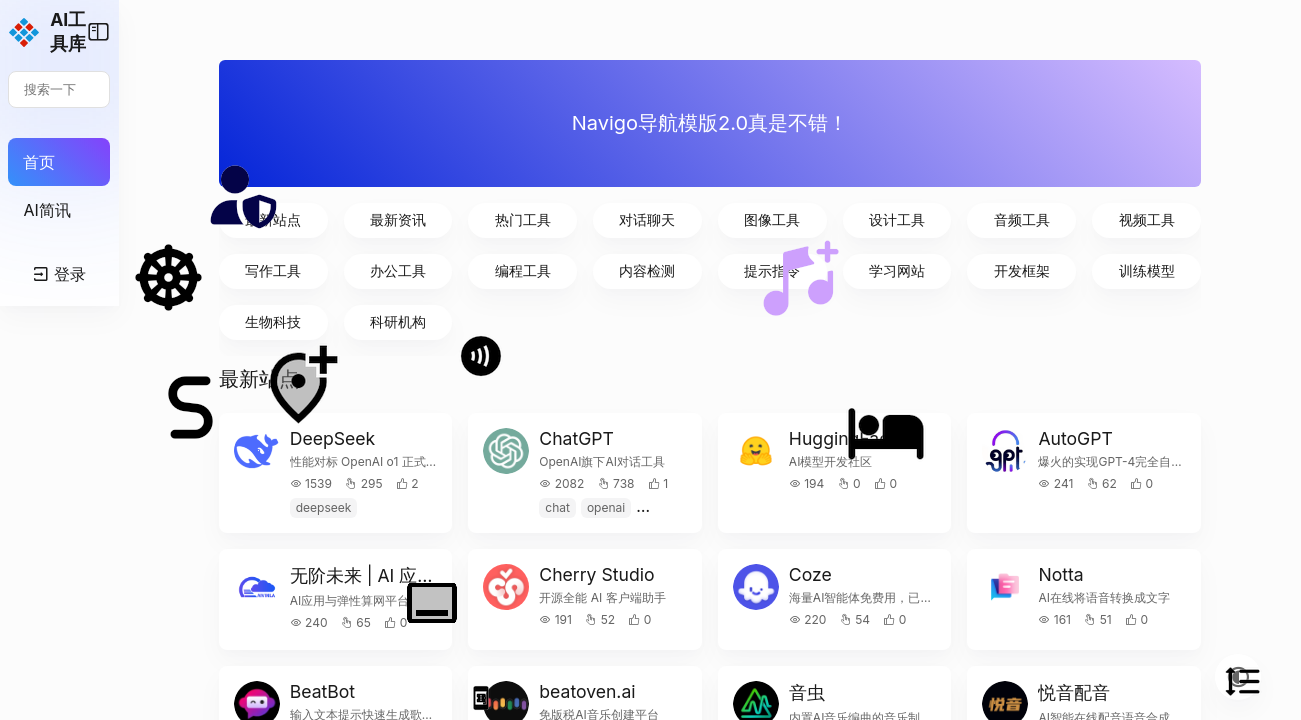  I want to click on add a new location pin to the map, so click(298, 384).